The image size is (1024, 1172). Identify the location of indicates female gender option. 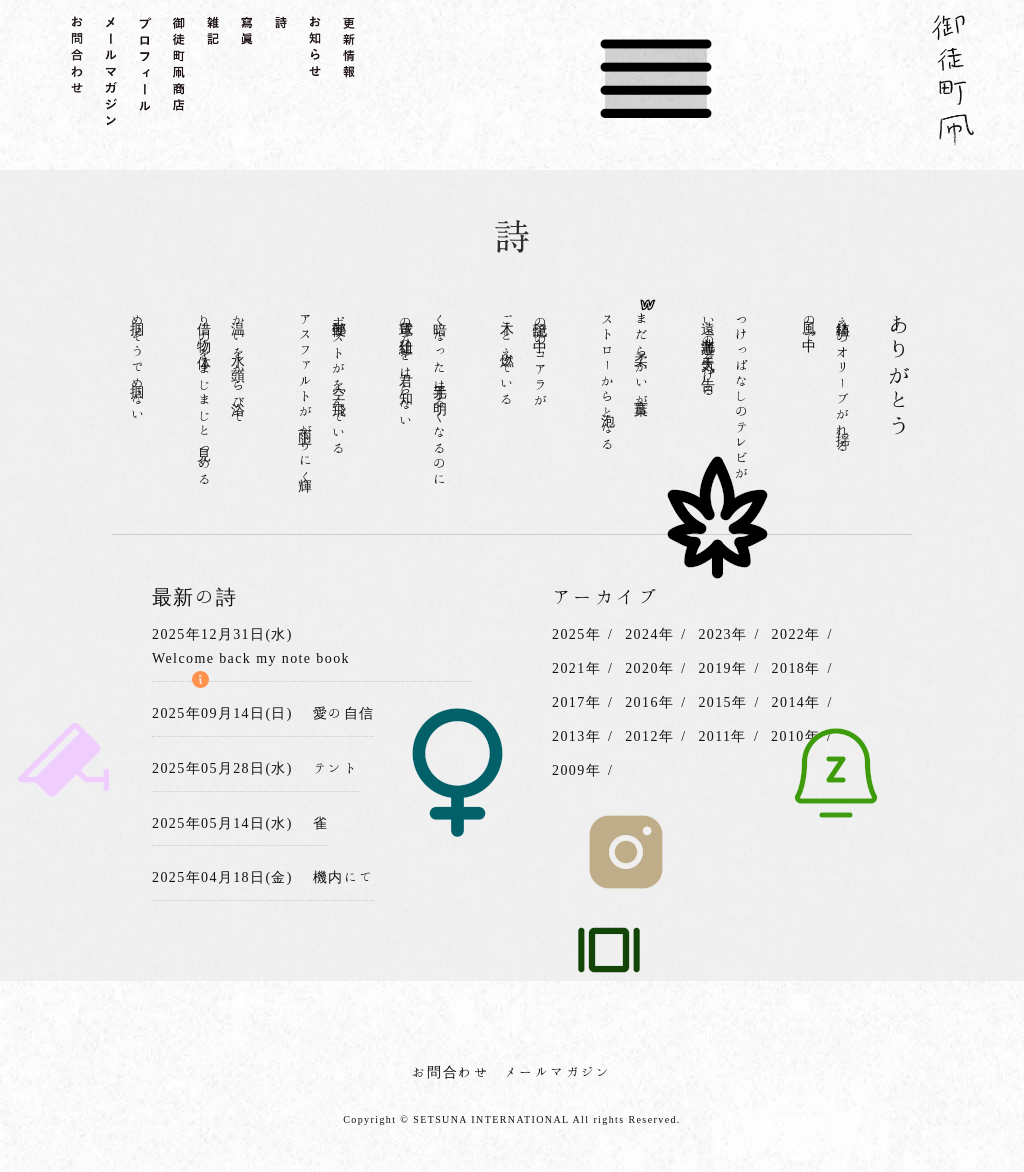
(457, 770).